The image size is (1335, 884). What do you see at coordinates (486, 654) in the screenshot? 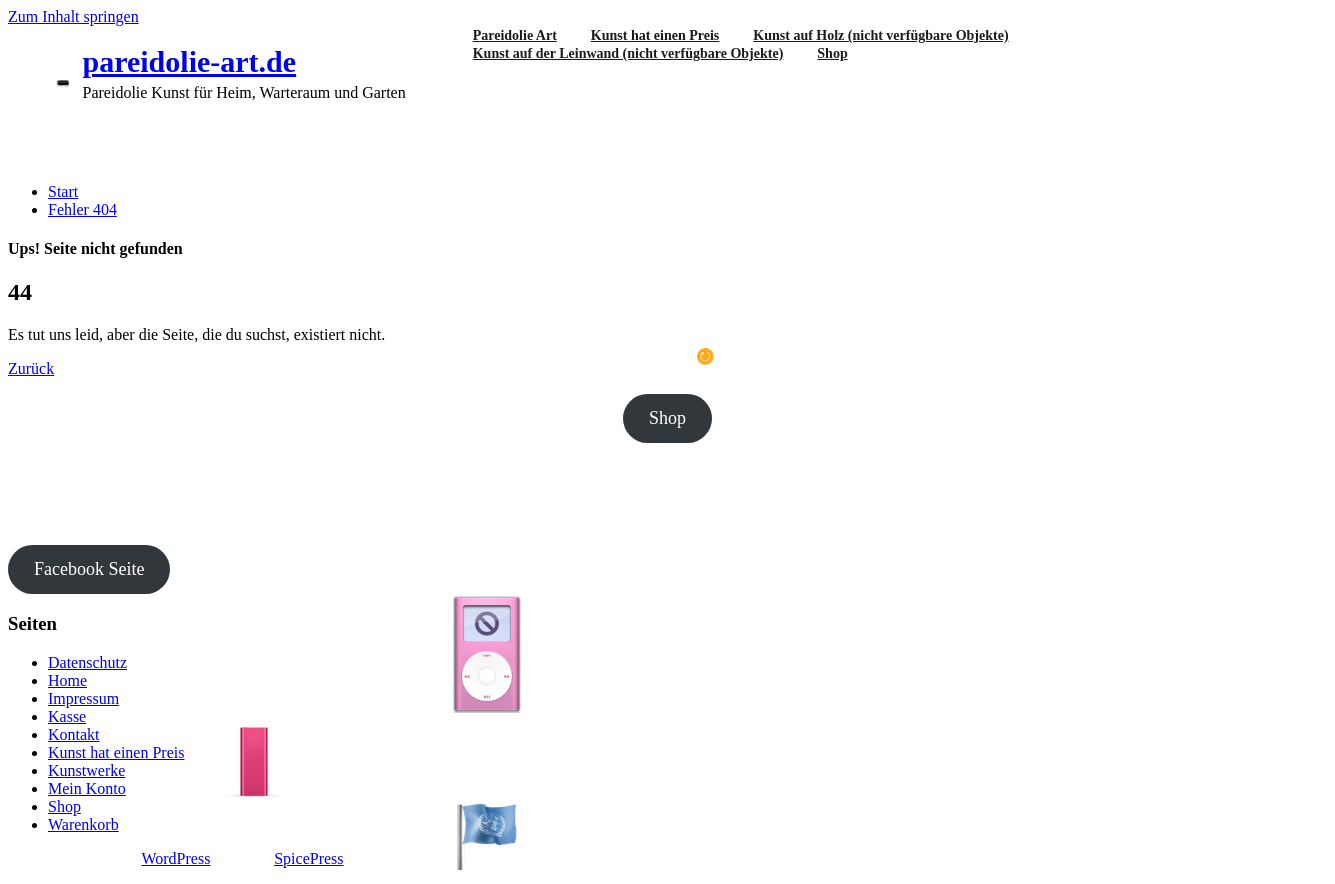
I see `iPod mini device in pink color` at bounding box center [486, 654].